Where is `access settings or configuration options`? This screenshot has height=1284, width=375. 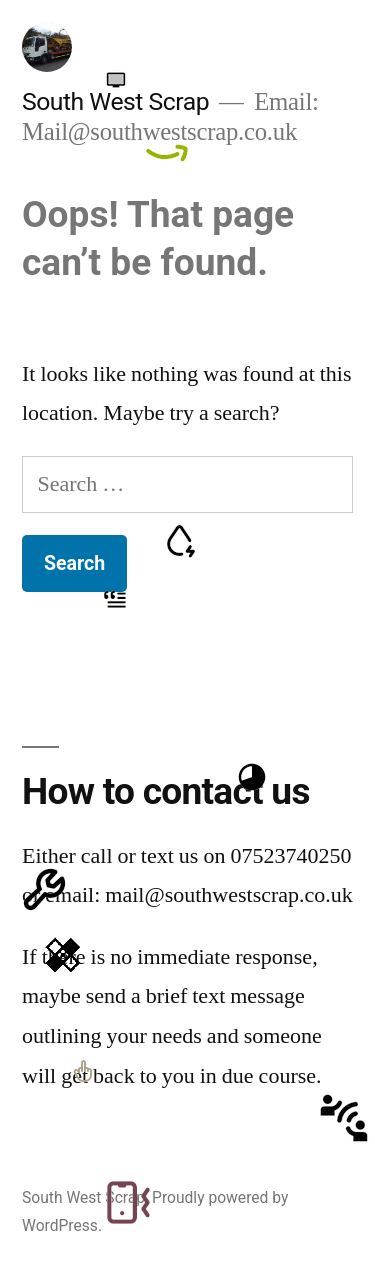 access settings or configuration options is located at coordinates (44, 889).